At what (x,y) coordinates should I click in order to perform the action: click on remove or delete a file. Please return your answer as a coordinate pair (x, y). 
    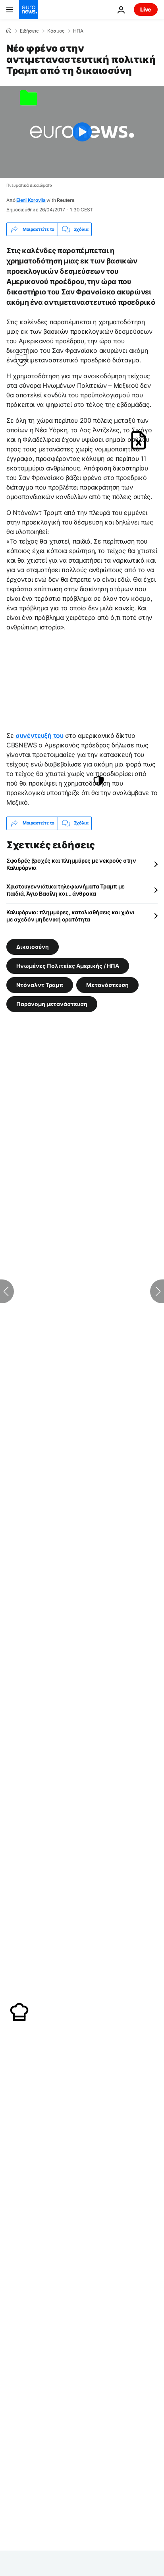
    Looking at the image, I should click on (139, 440).